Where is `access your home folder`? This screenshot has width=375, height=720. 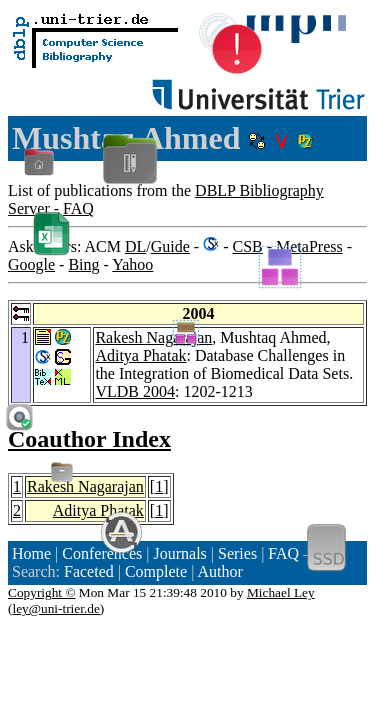
access your home folder is located at coordinates (39, 162).